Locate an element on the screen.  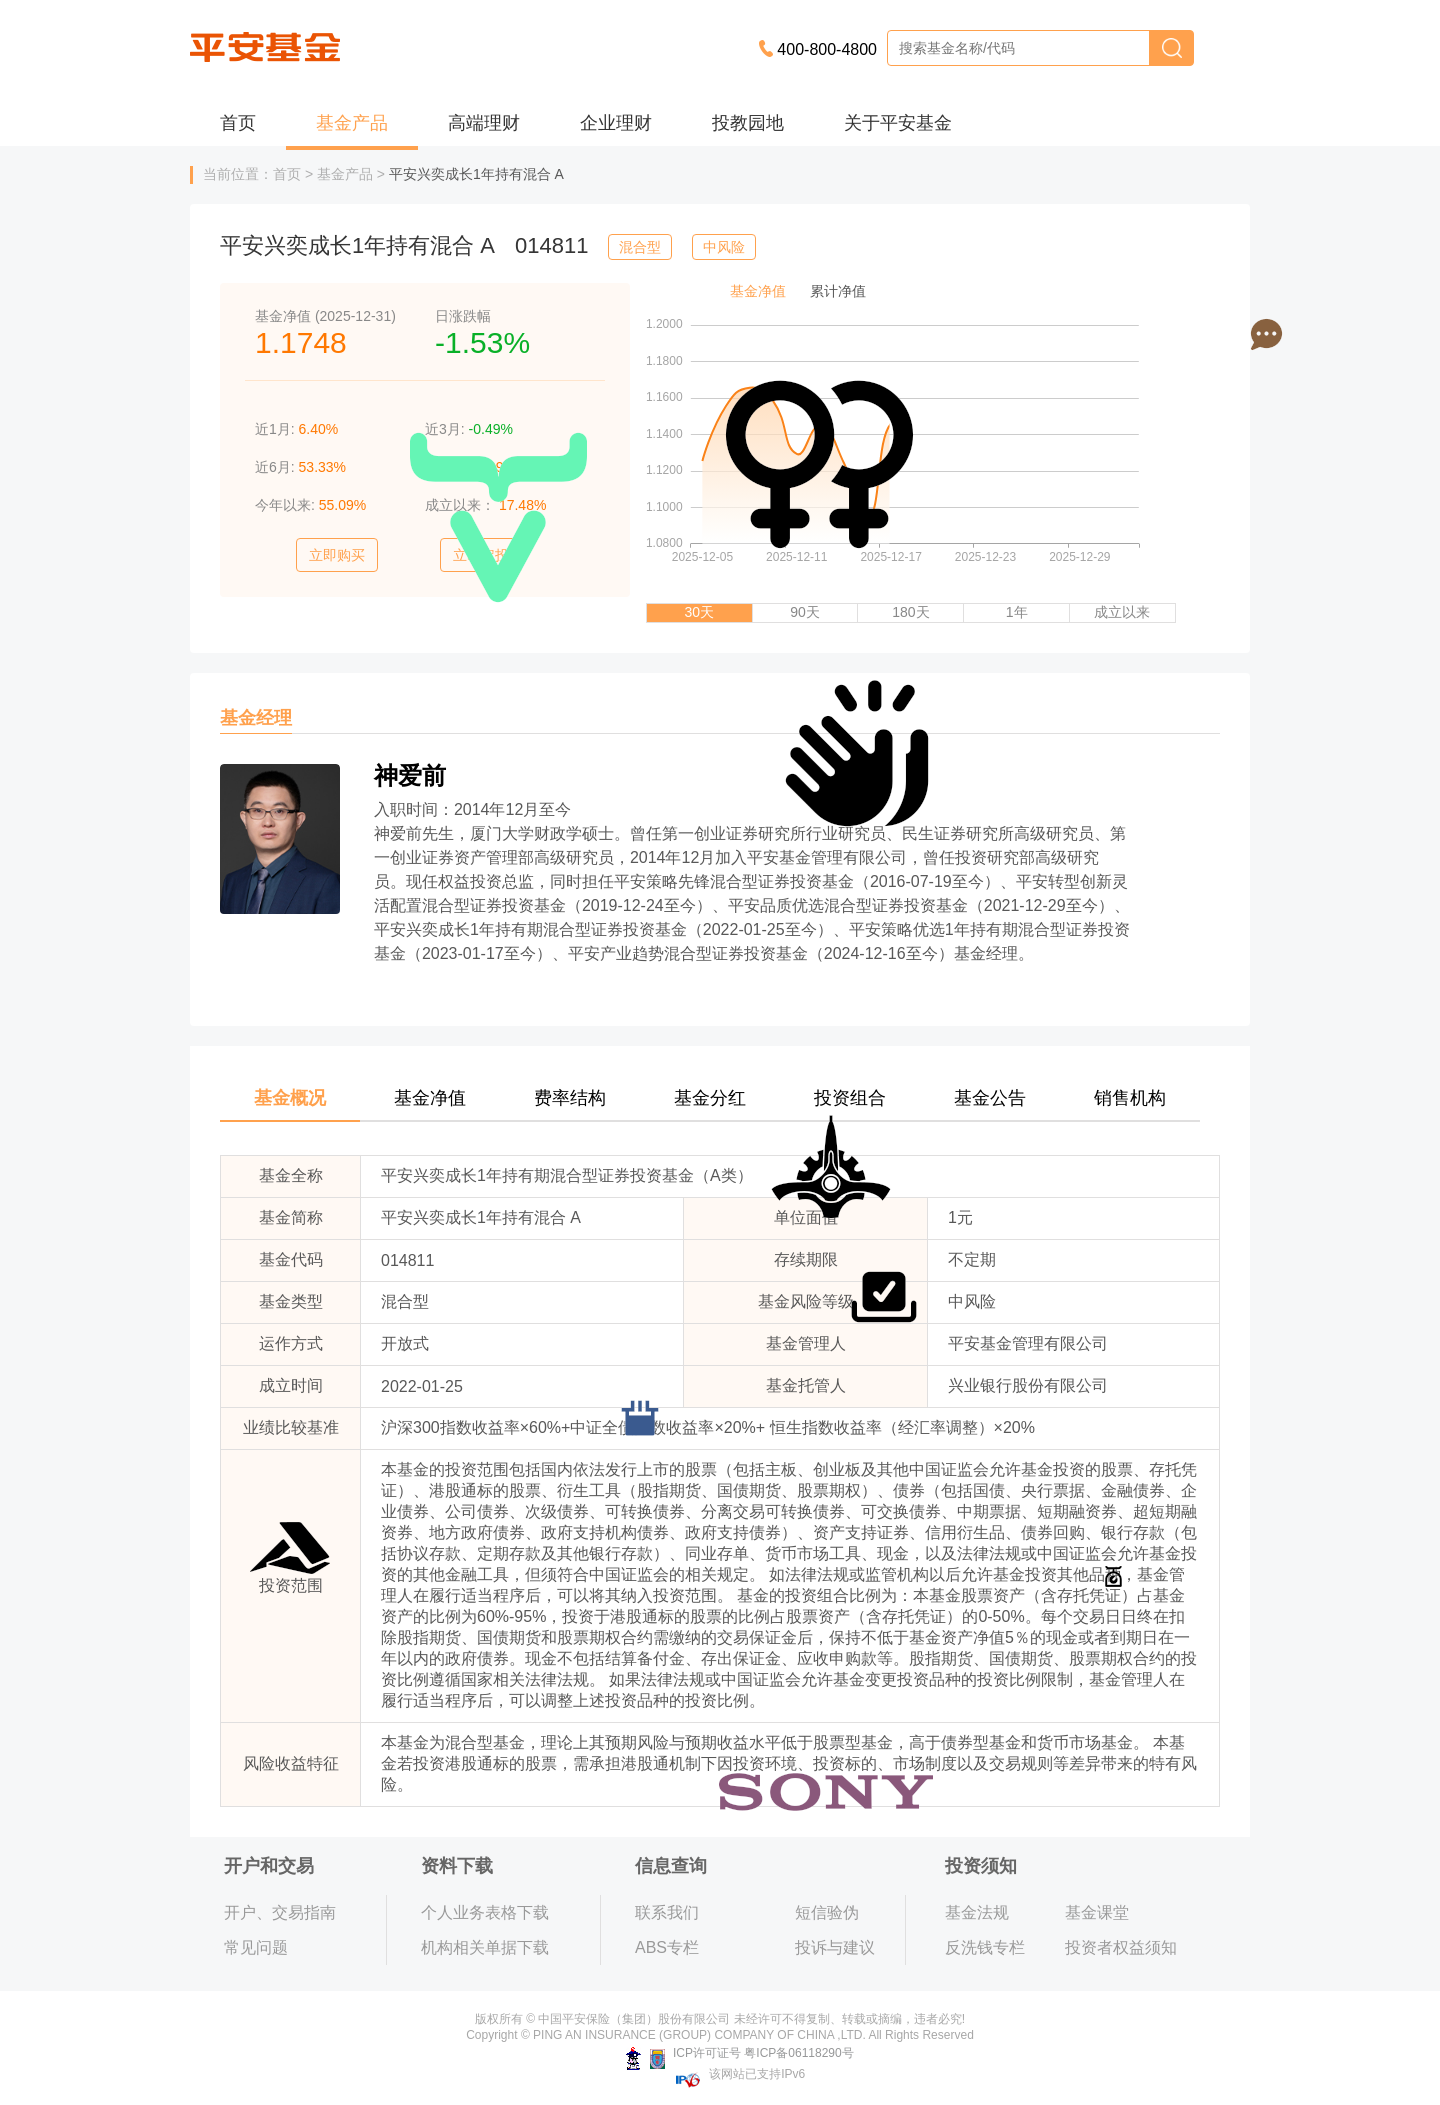
sensor device status indicator is located at coordinates (640, 1419).